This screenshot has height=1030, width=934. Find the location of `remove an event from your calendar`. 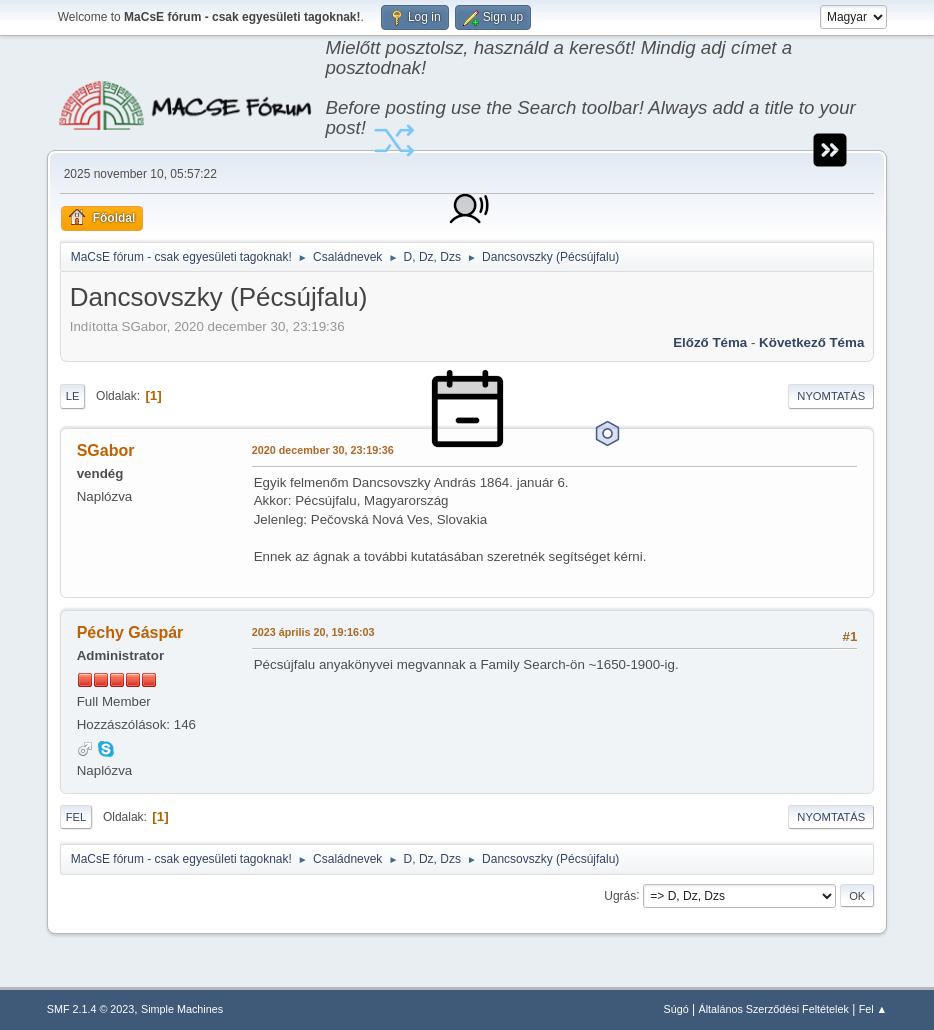

remove an event from your calendar is located at coordinates (467, 411).